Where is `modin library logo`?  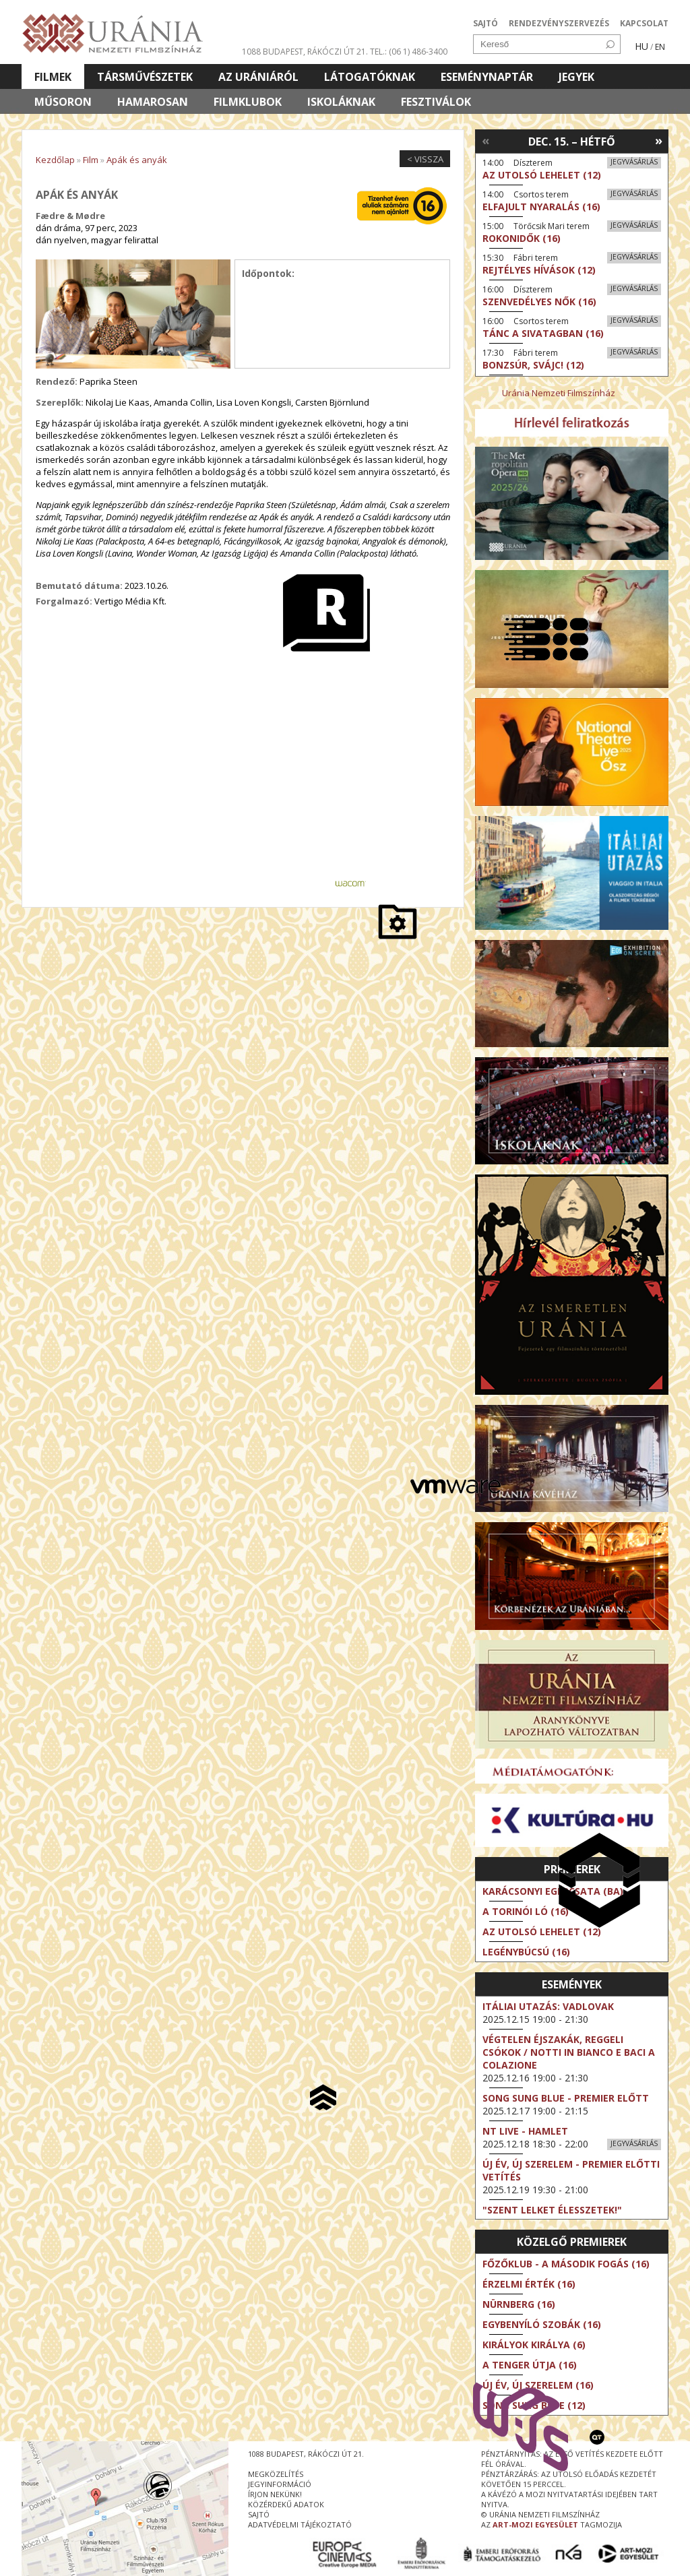 modin library logo is located at coordinates (546, 639).